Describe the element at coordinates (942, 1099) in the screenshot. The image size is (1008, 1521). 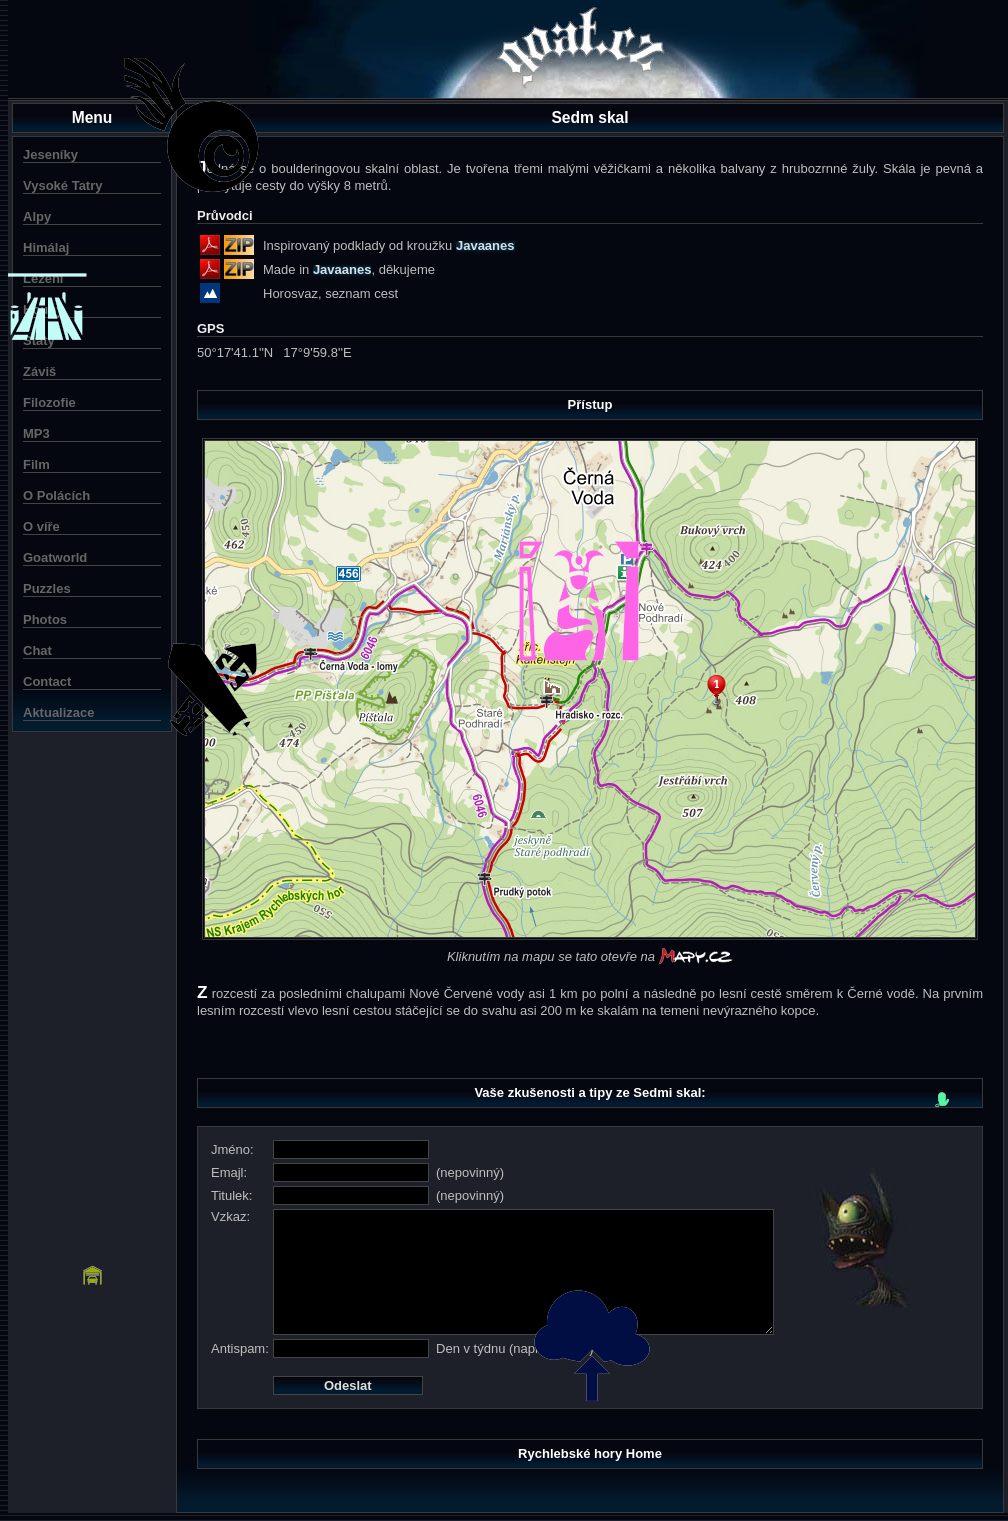
I see `access cooking or recipe features` at that location.